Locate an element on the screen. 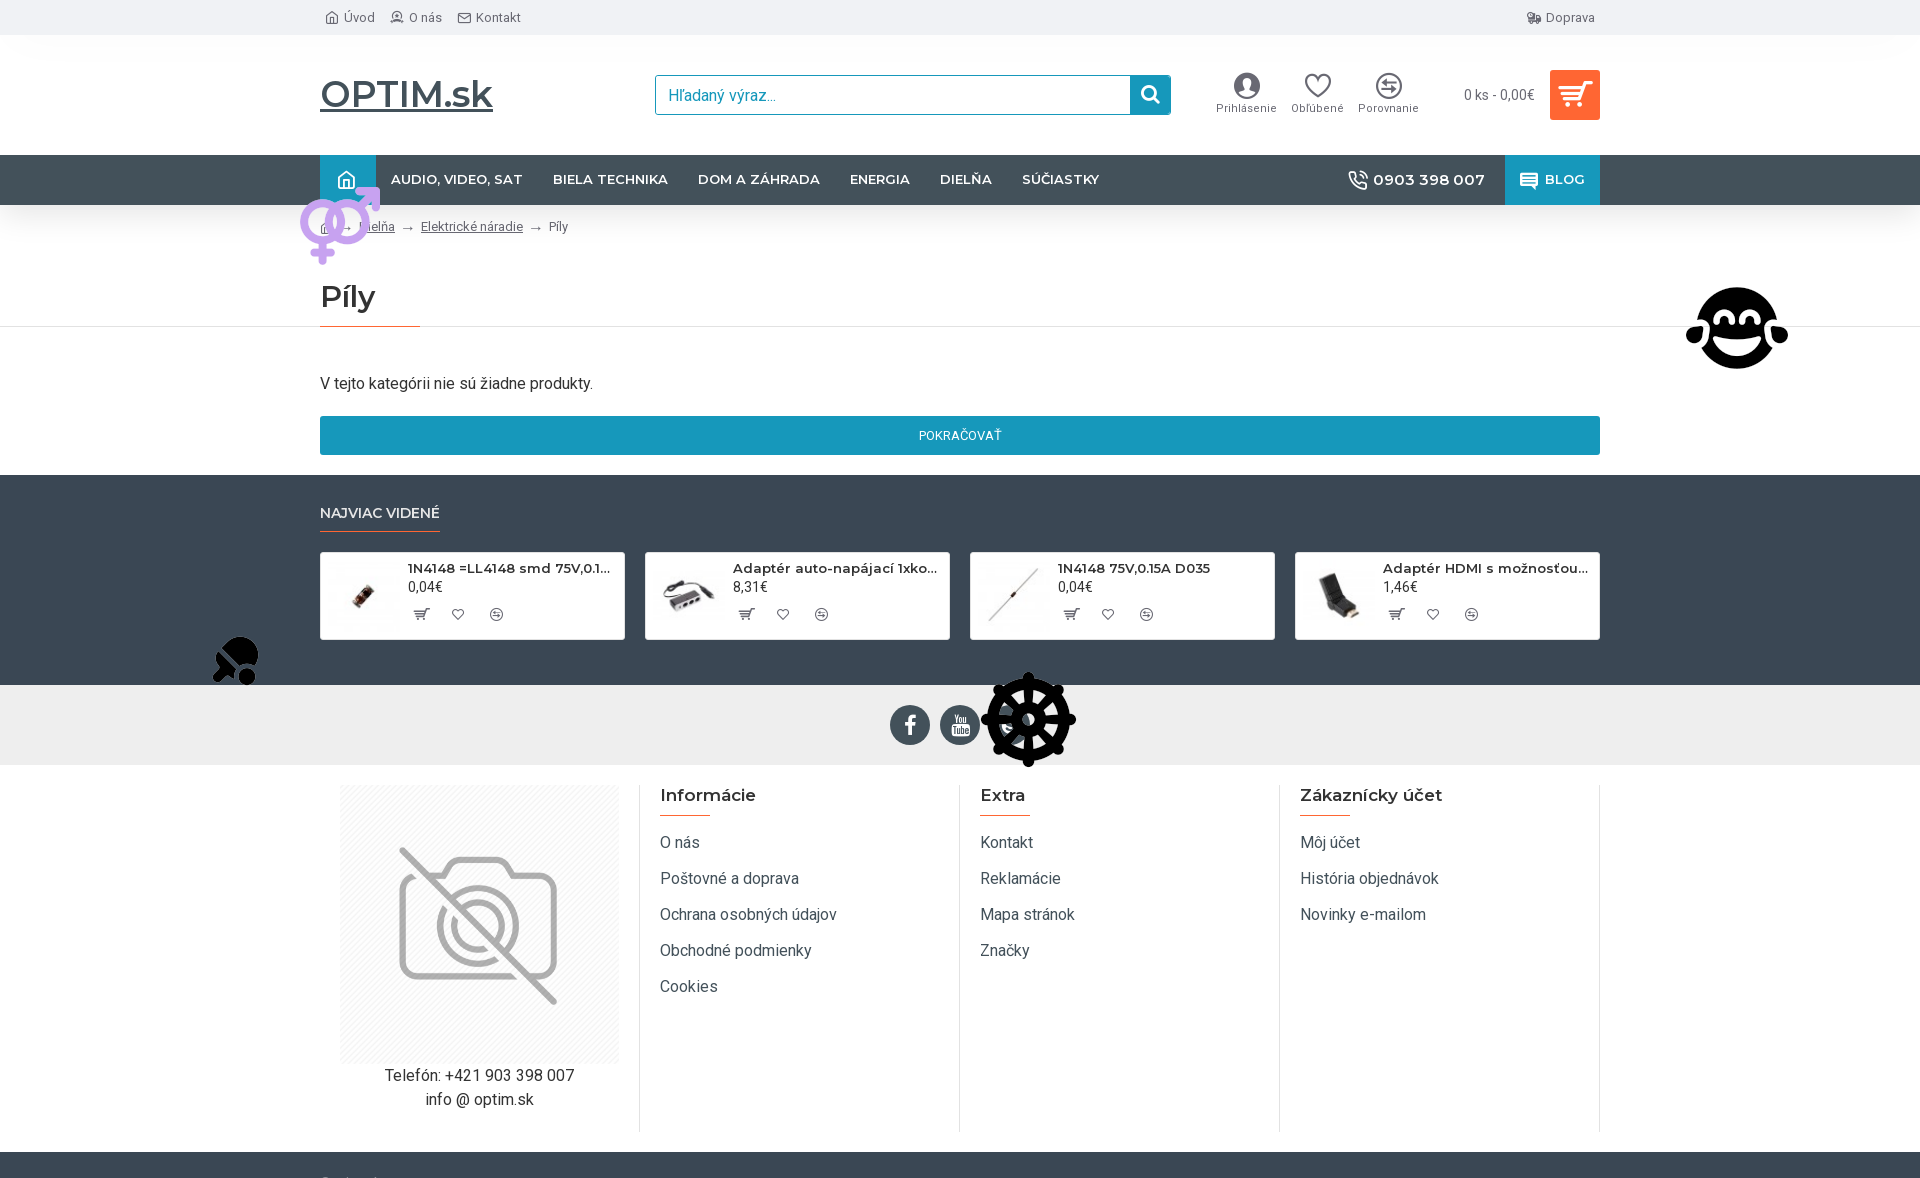 This screenshot has height=1178, width=1920. react with laughing emoji is located at coordinates (1737, 328).